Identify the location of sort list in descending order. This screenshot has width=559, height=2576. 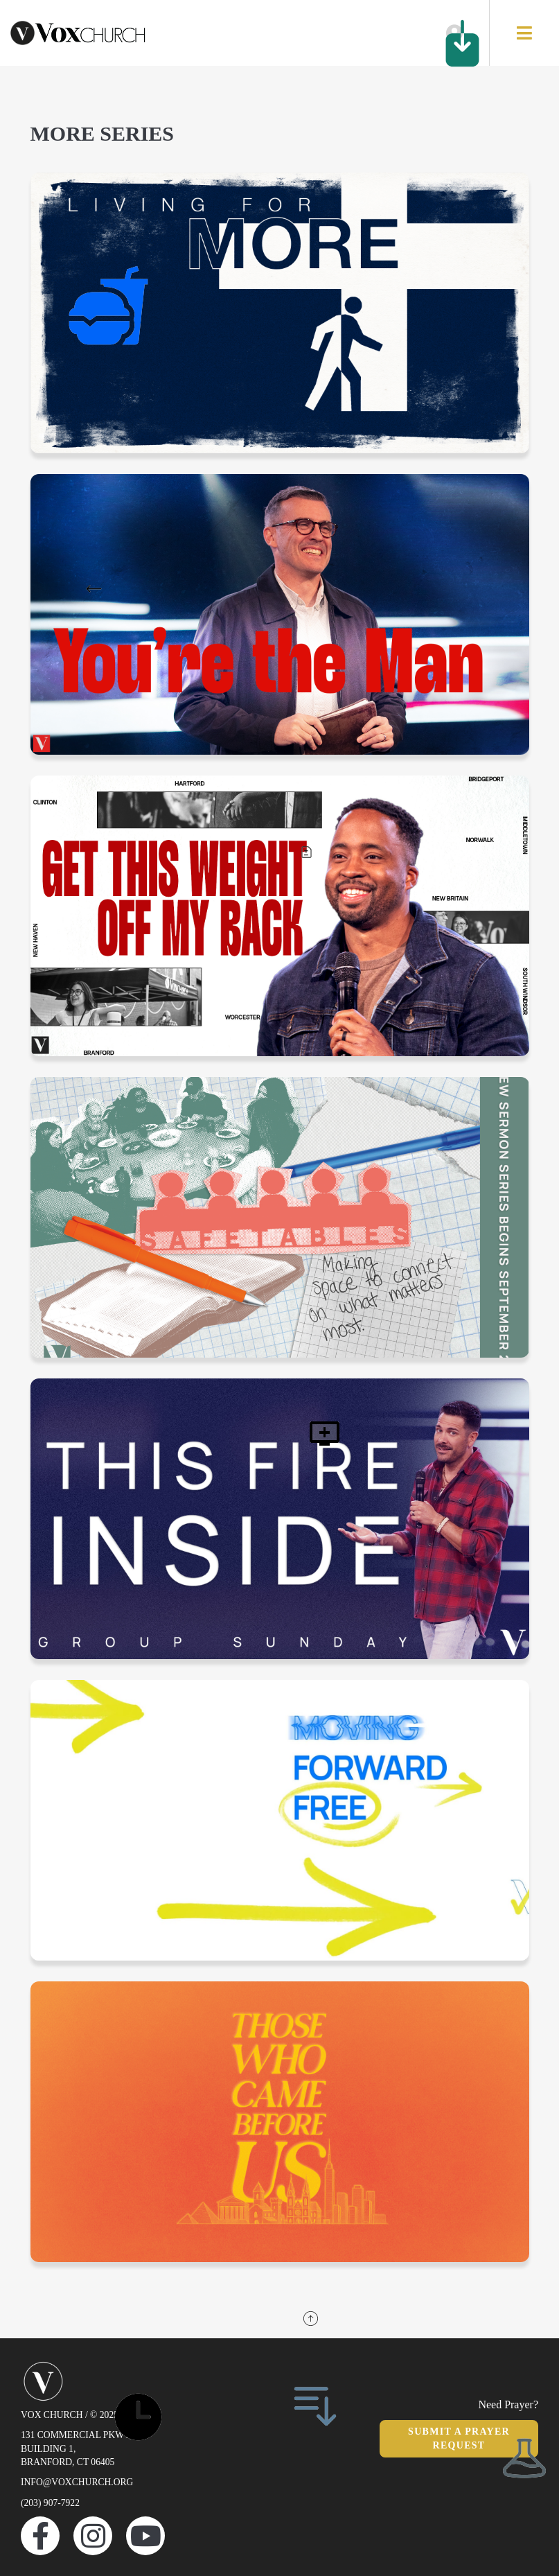
(315, 2405).